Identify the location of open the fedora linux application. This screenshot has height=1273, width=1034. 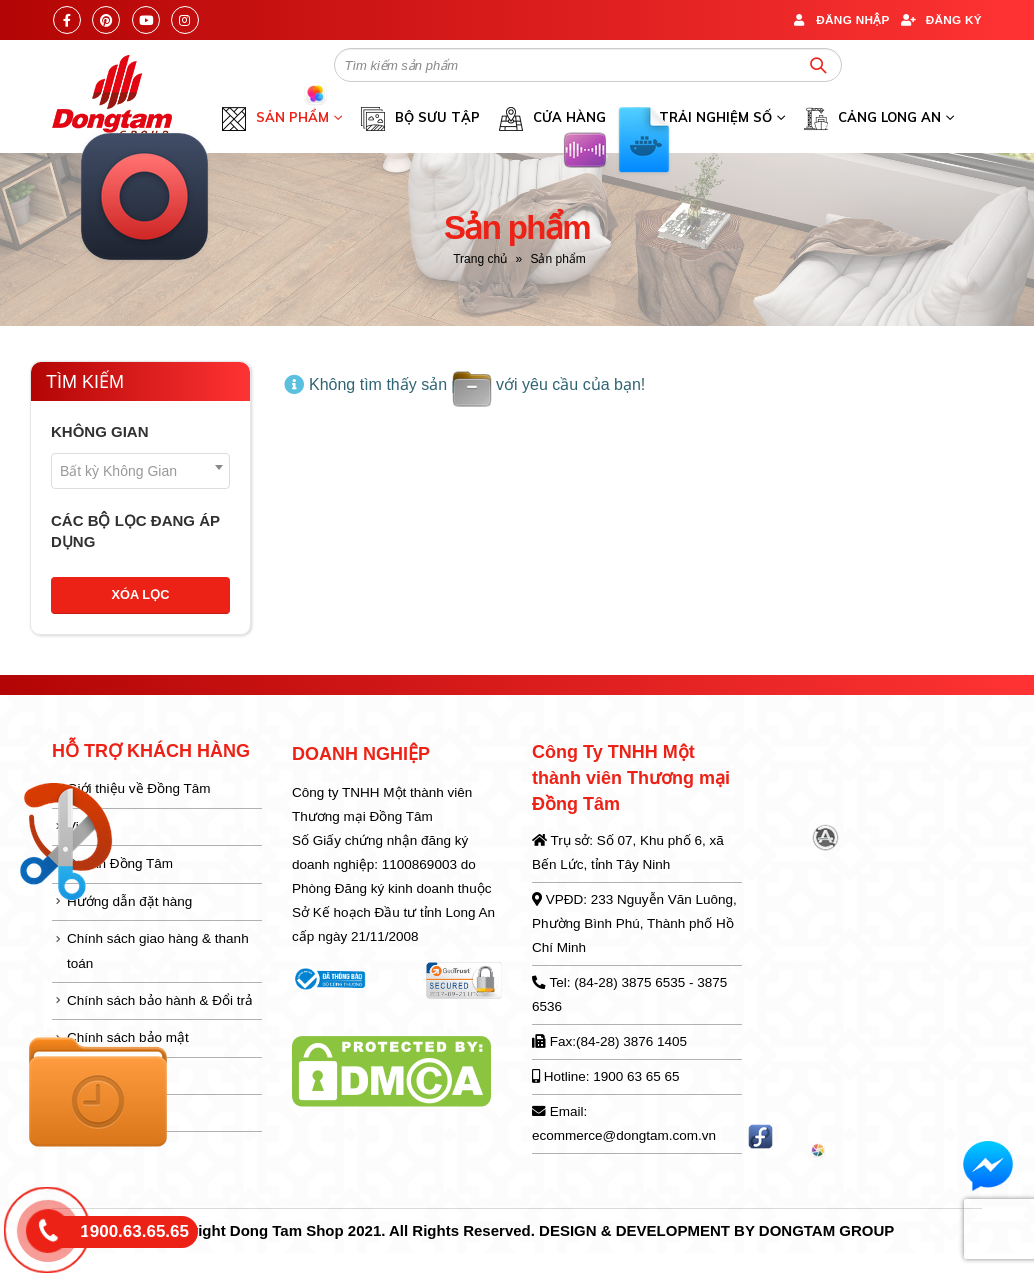
(760, 1136).